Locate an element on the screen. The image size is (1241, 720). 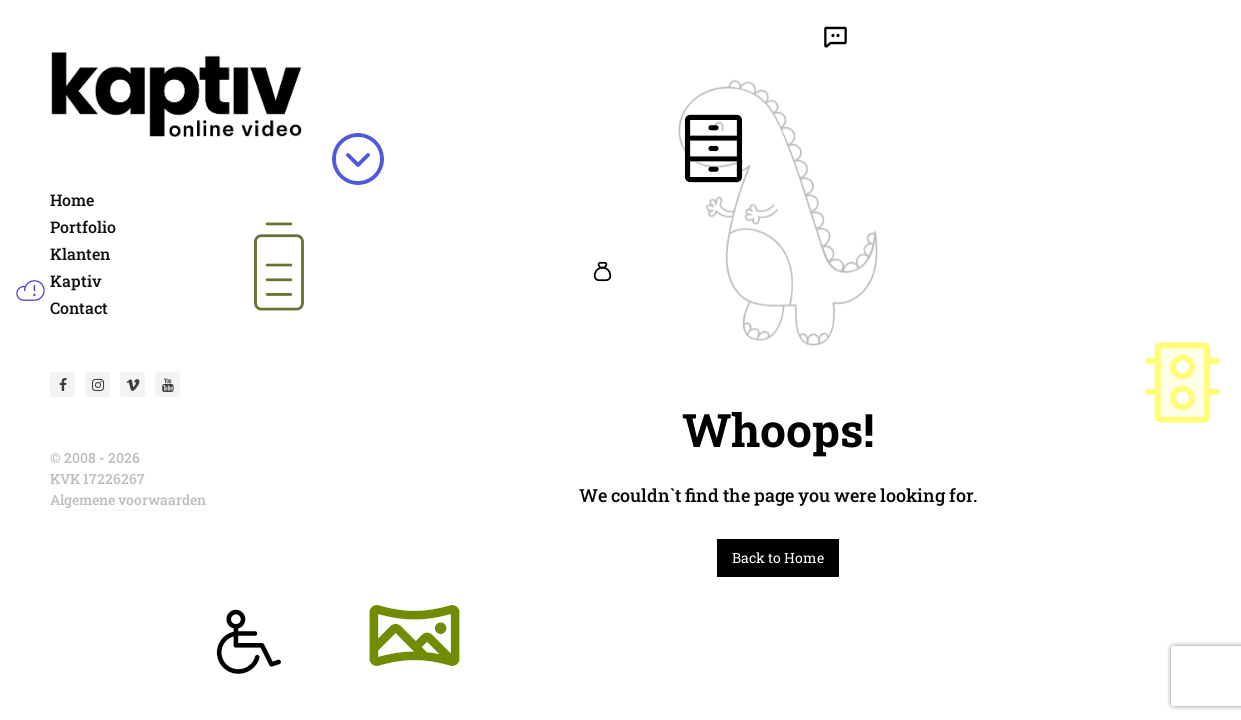
traffic or signal status indicator is located at coordinates (1182, 382).